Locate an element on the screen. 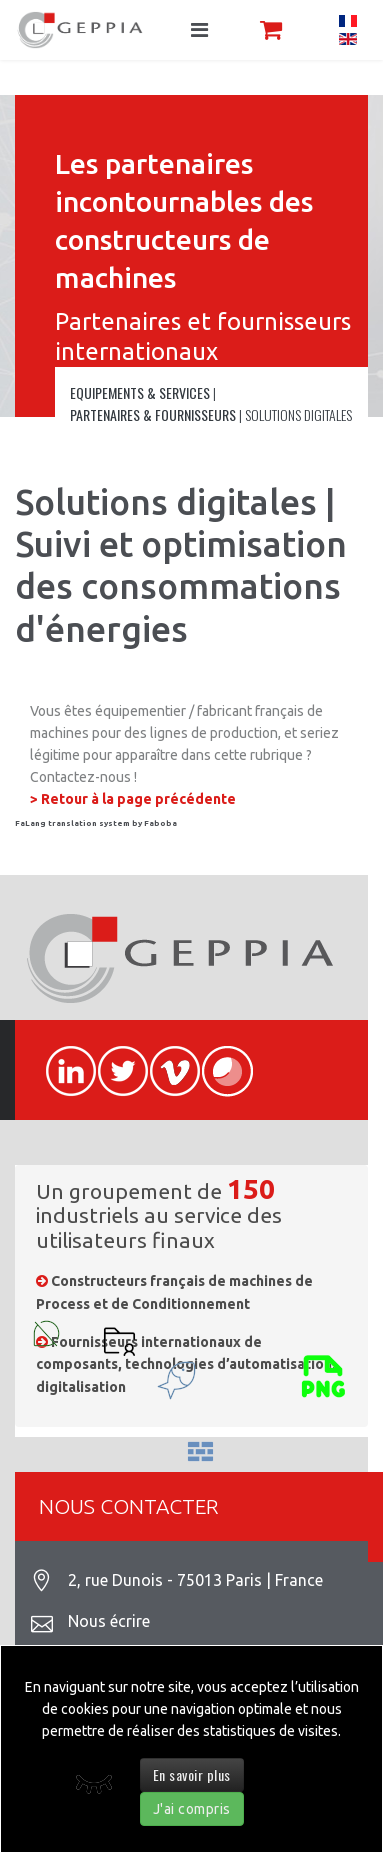  browse seafood or fish-related content is located at coordinates (178, 1378).